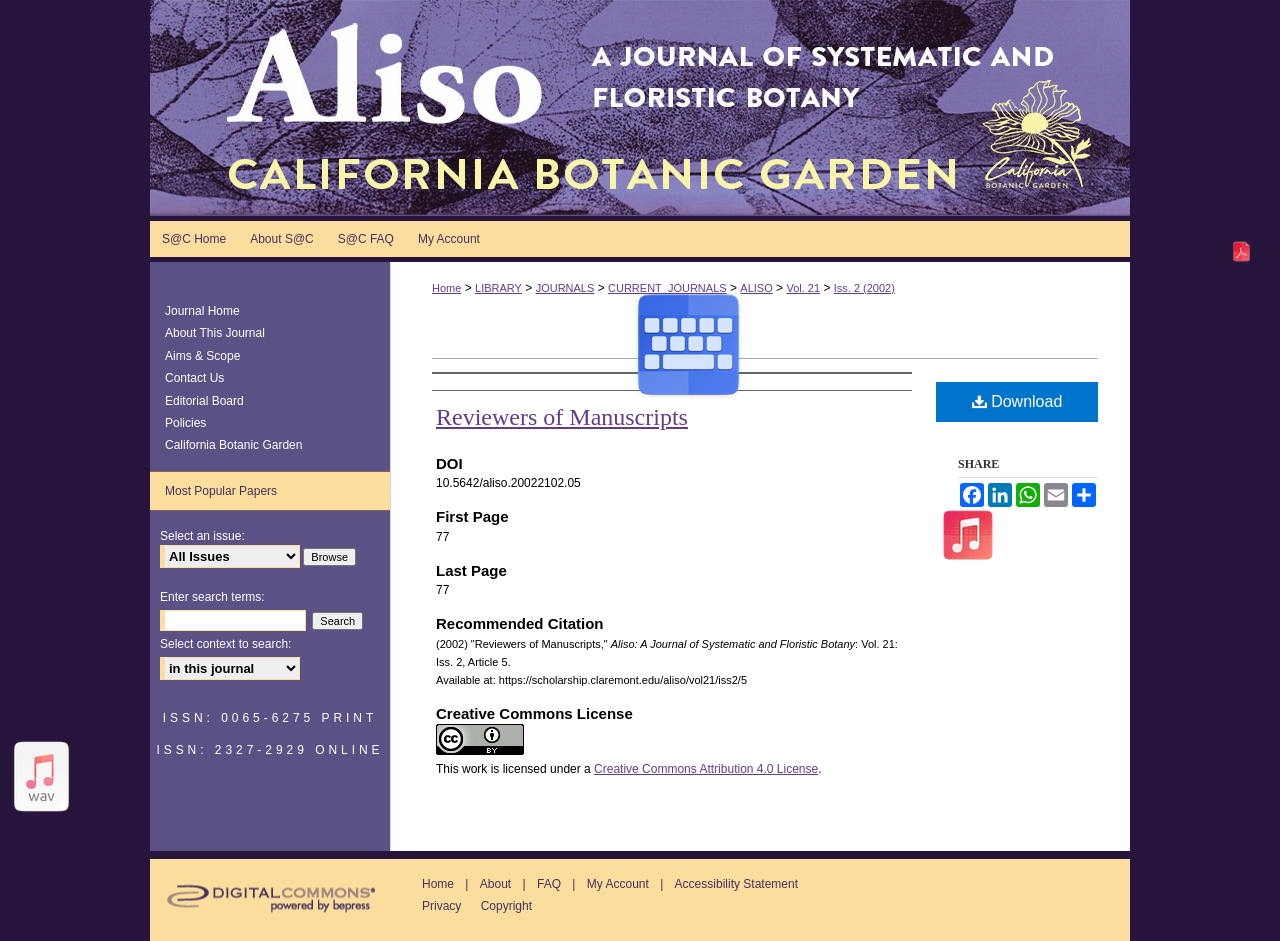 The width and height of the screenshot is (1280, 941). What do you see at coordinates (41, 776) in the screenshot?
I see `a wav audio file` at bounding box center [41, 776].